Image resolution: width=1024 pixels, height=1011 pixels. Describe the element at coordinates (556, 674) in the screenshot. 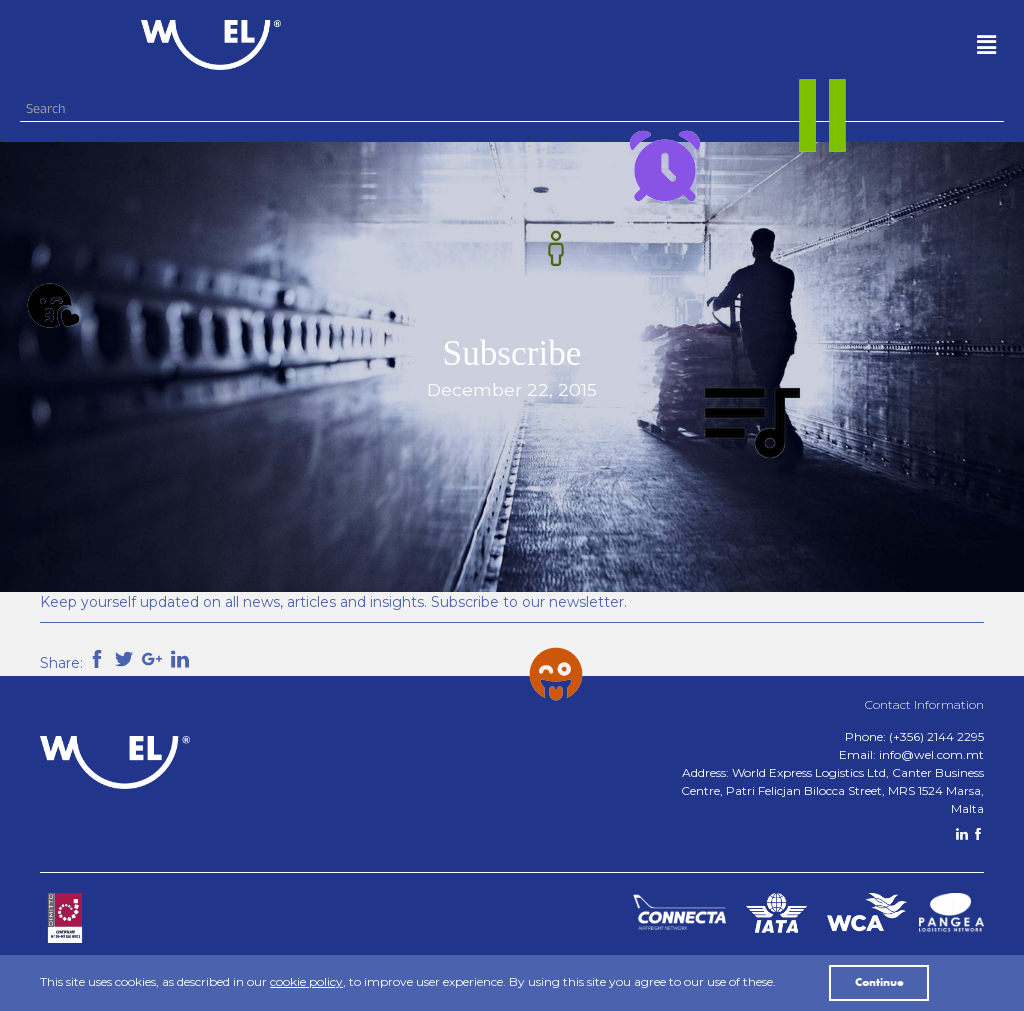

I see `react with a playful or silly expression` at that location.